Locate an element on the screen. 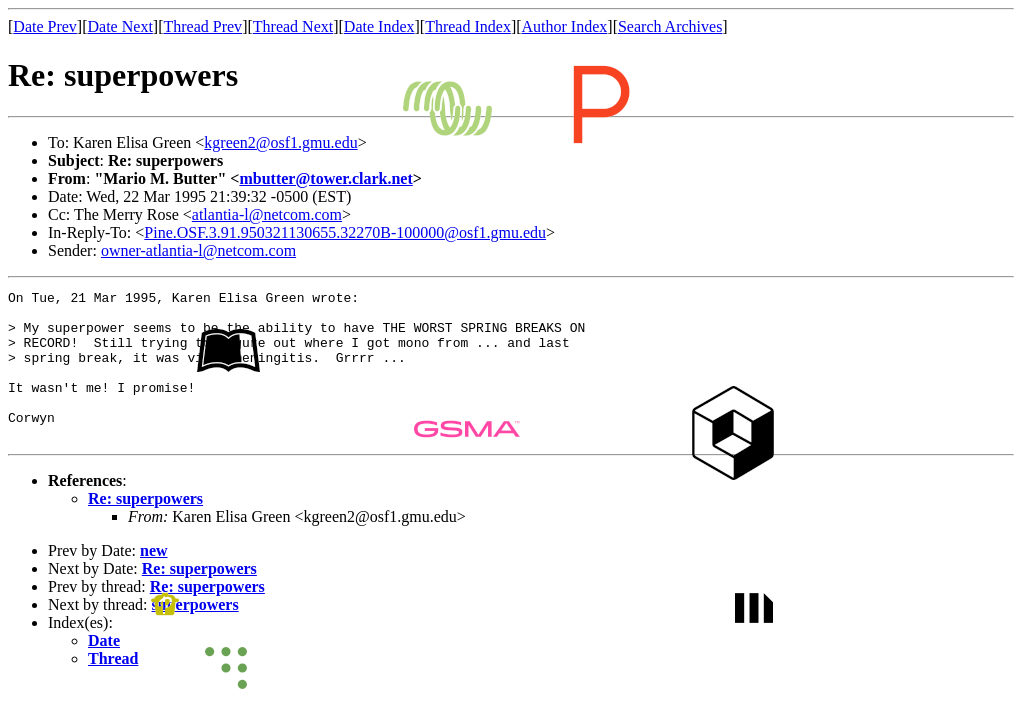 This screenshot has height=720, width=1022. open the palfed app or service is located at coordinates (165, 604).